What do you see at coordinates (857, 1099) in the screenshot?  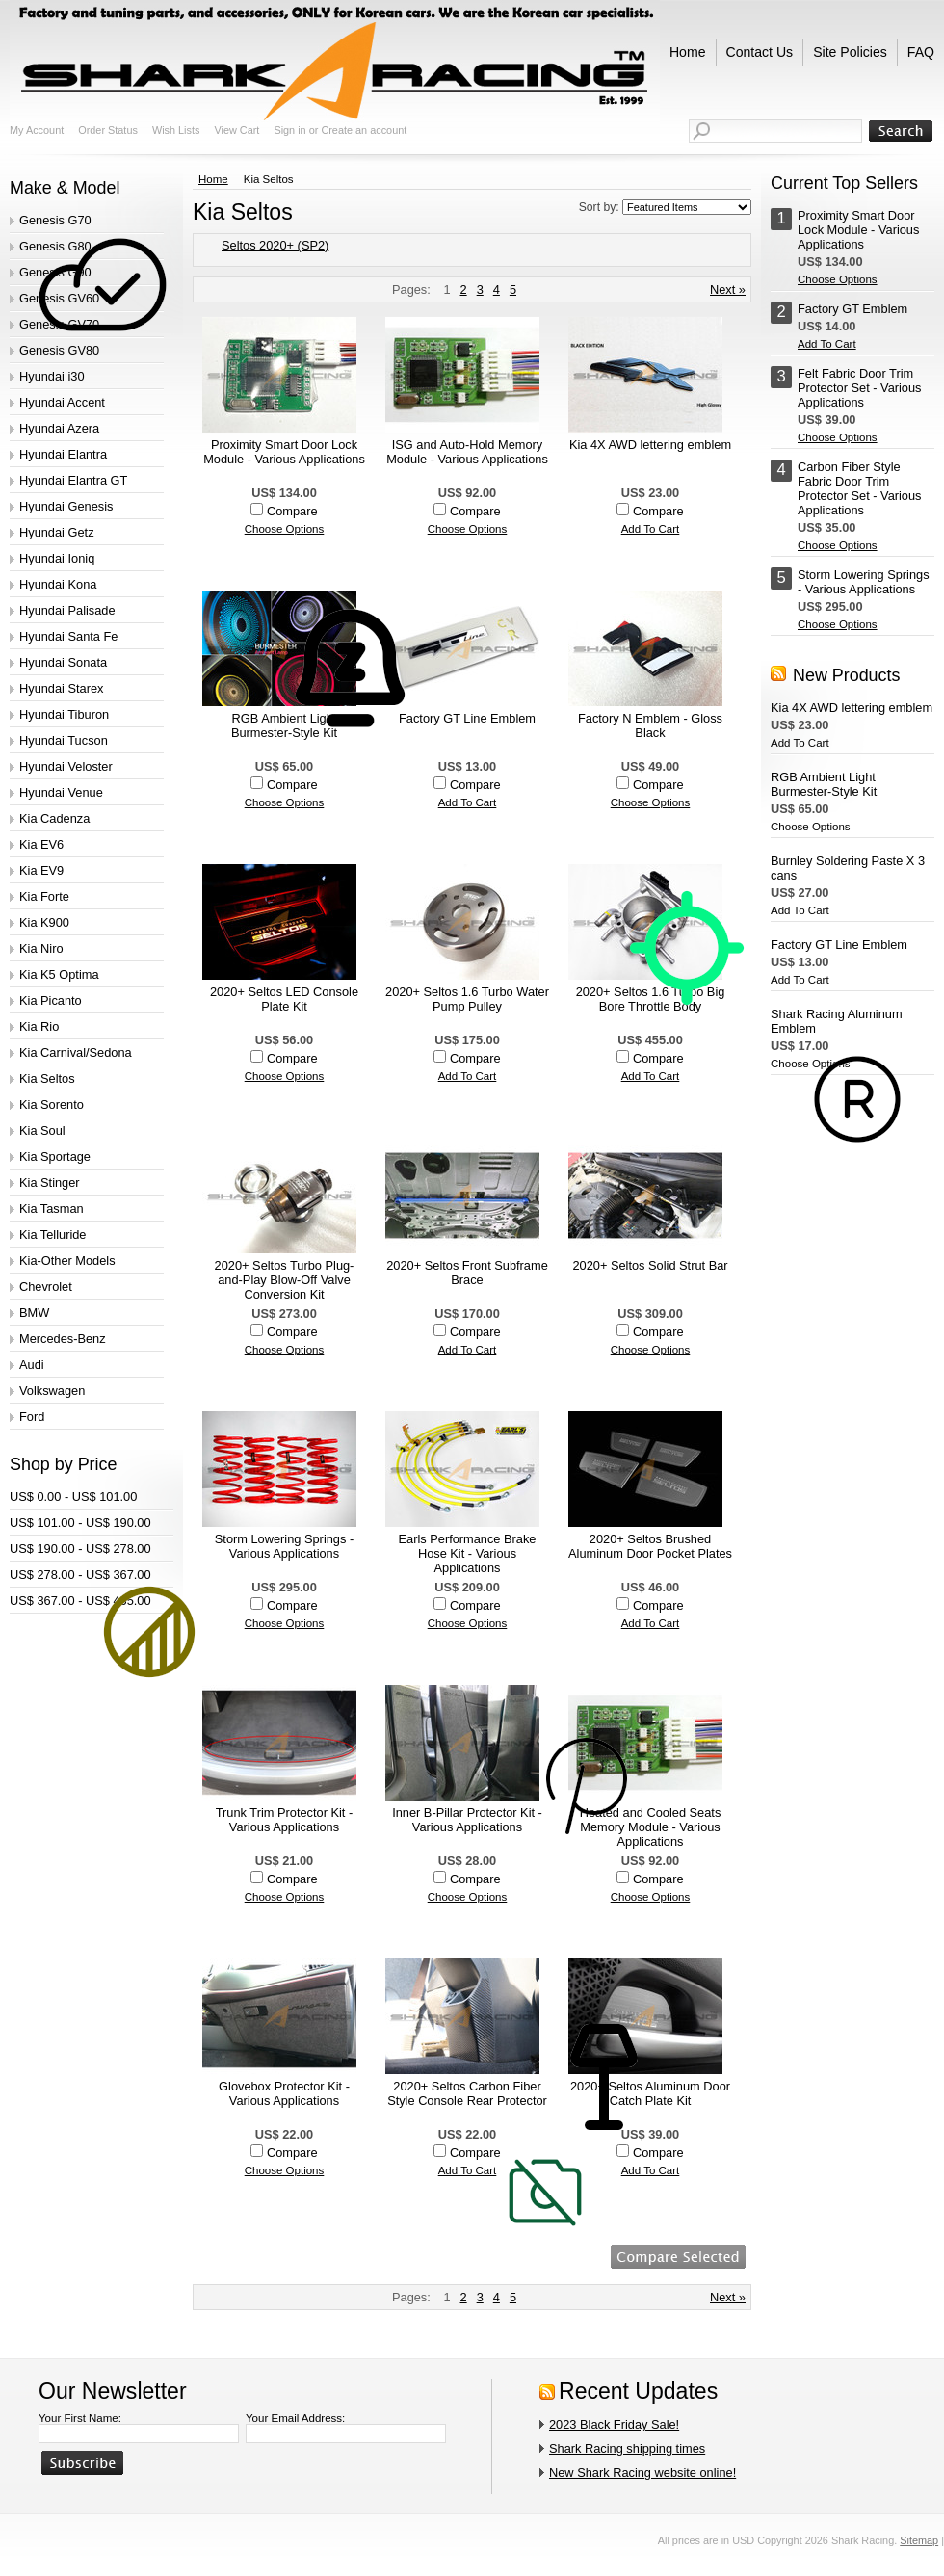 I see `indicates a registered trademark symbol` at bounding box center [857, 1099].